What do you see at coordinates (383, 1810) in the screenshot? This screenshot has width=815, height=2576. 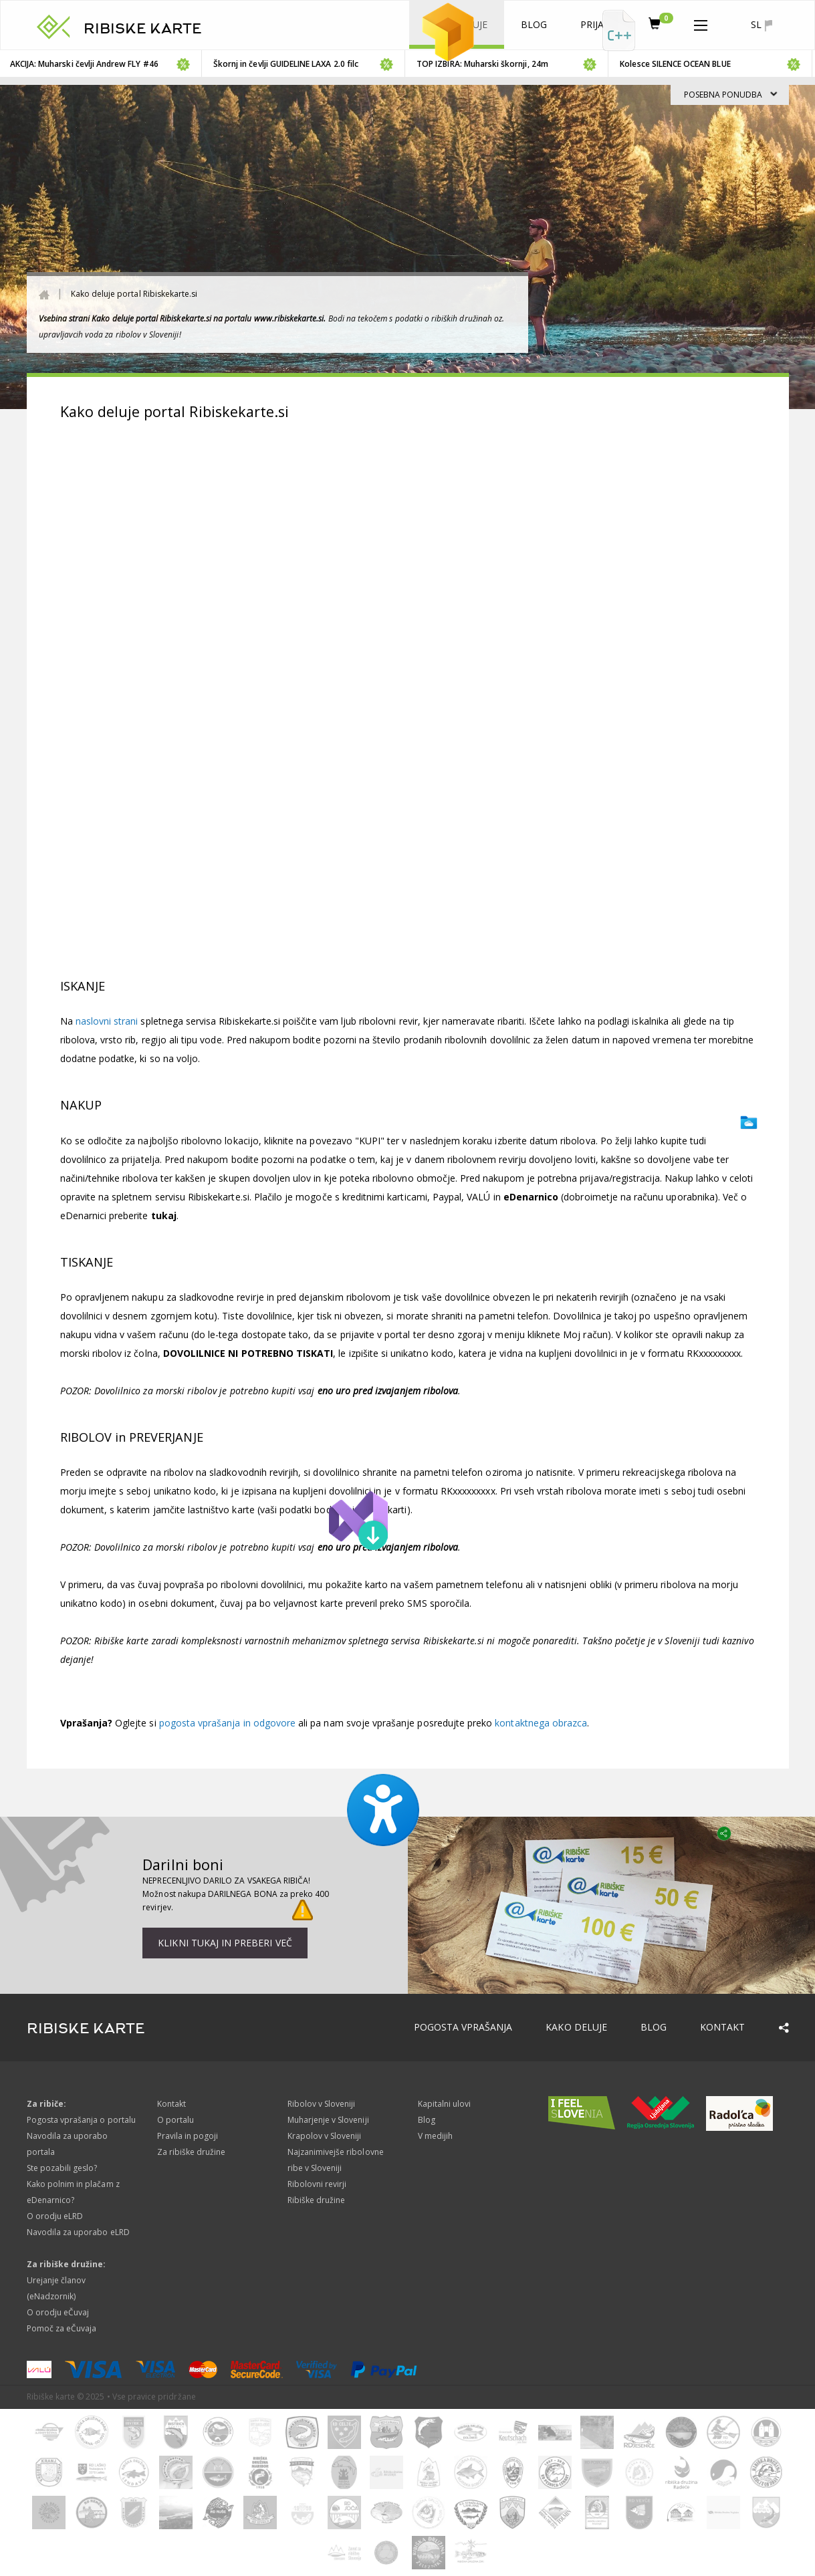 I see `access accessibility settings` at bounding box center [383, 1810].